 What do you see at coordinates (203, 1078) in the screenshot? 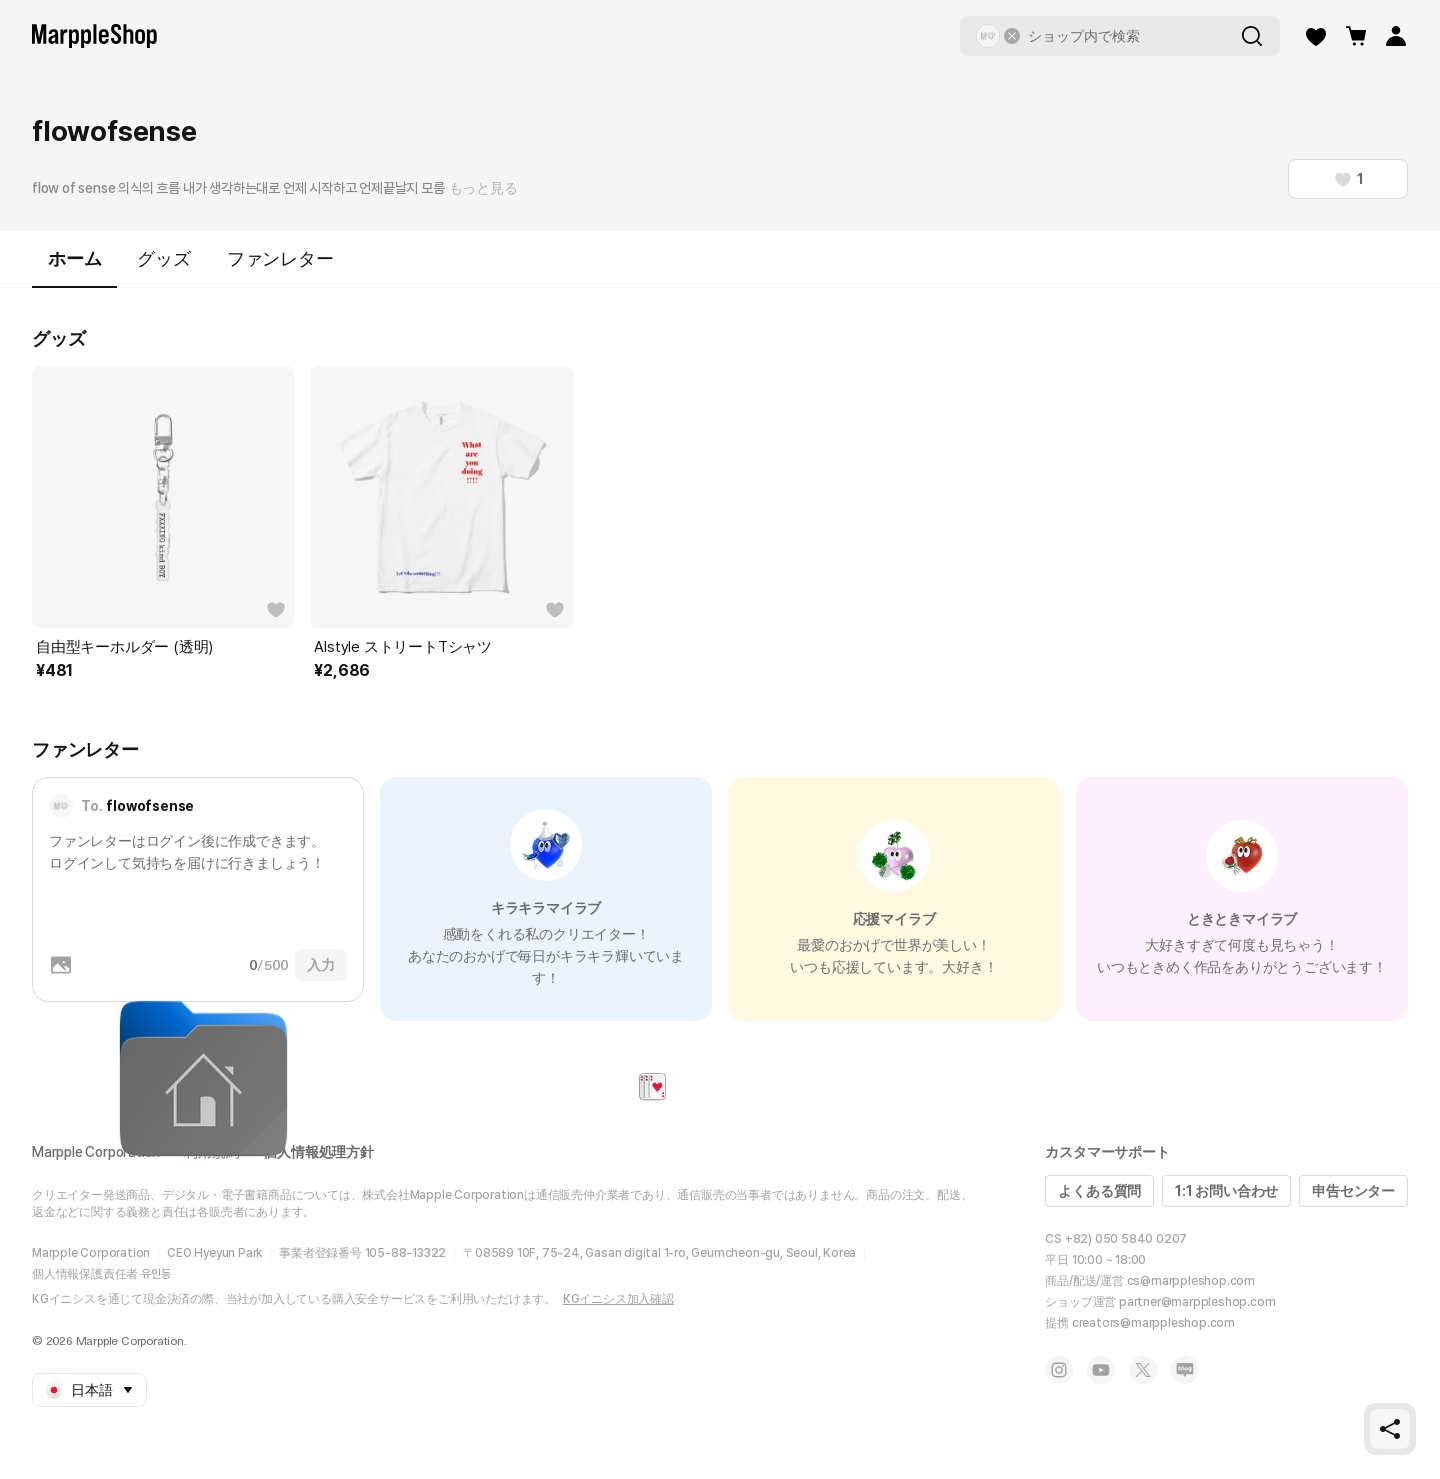
I see `access your home folder` at bounding box center [203, 1078].